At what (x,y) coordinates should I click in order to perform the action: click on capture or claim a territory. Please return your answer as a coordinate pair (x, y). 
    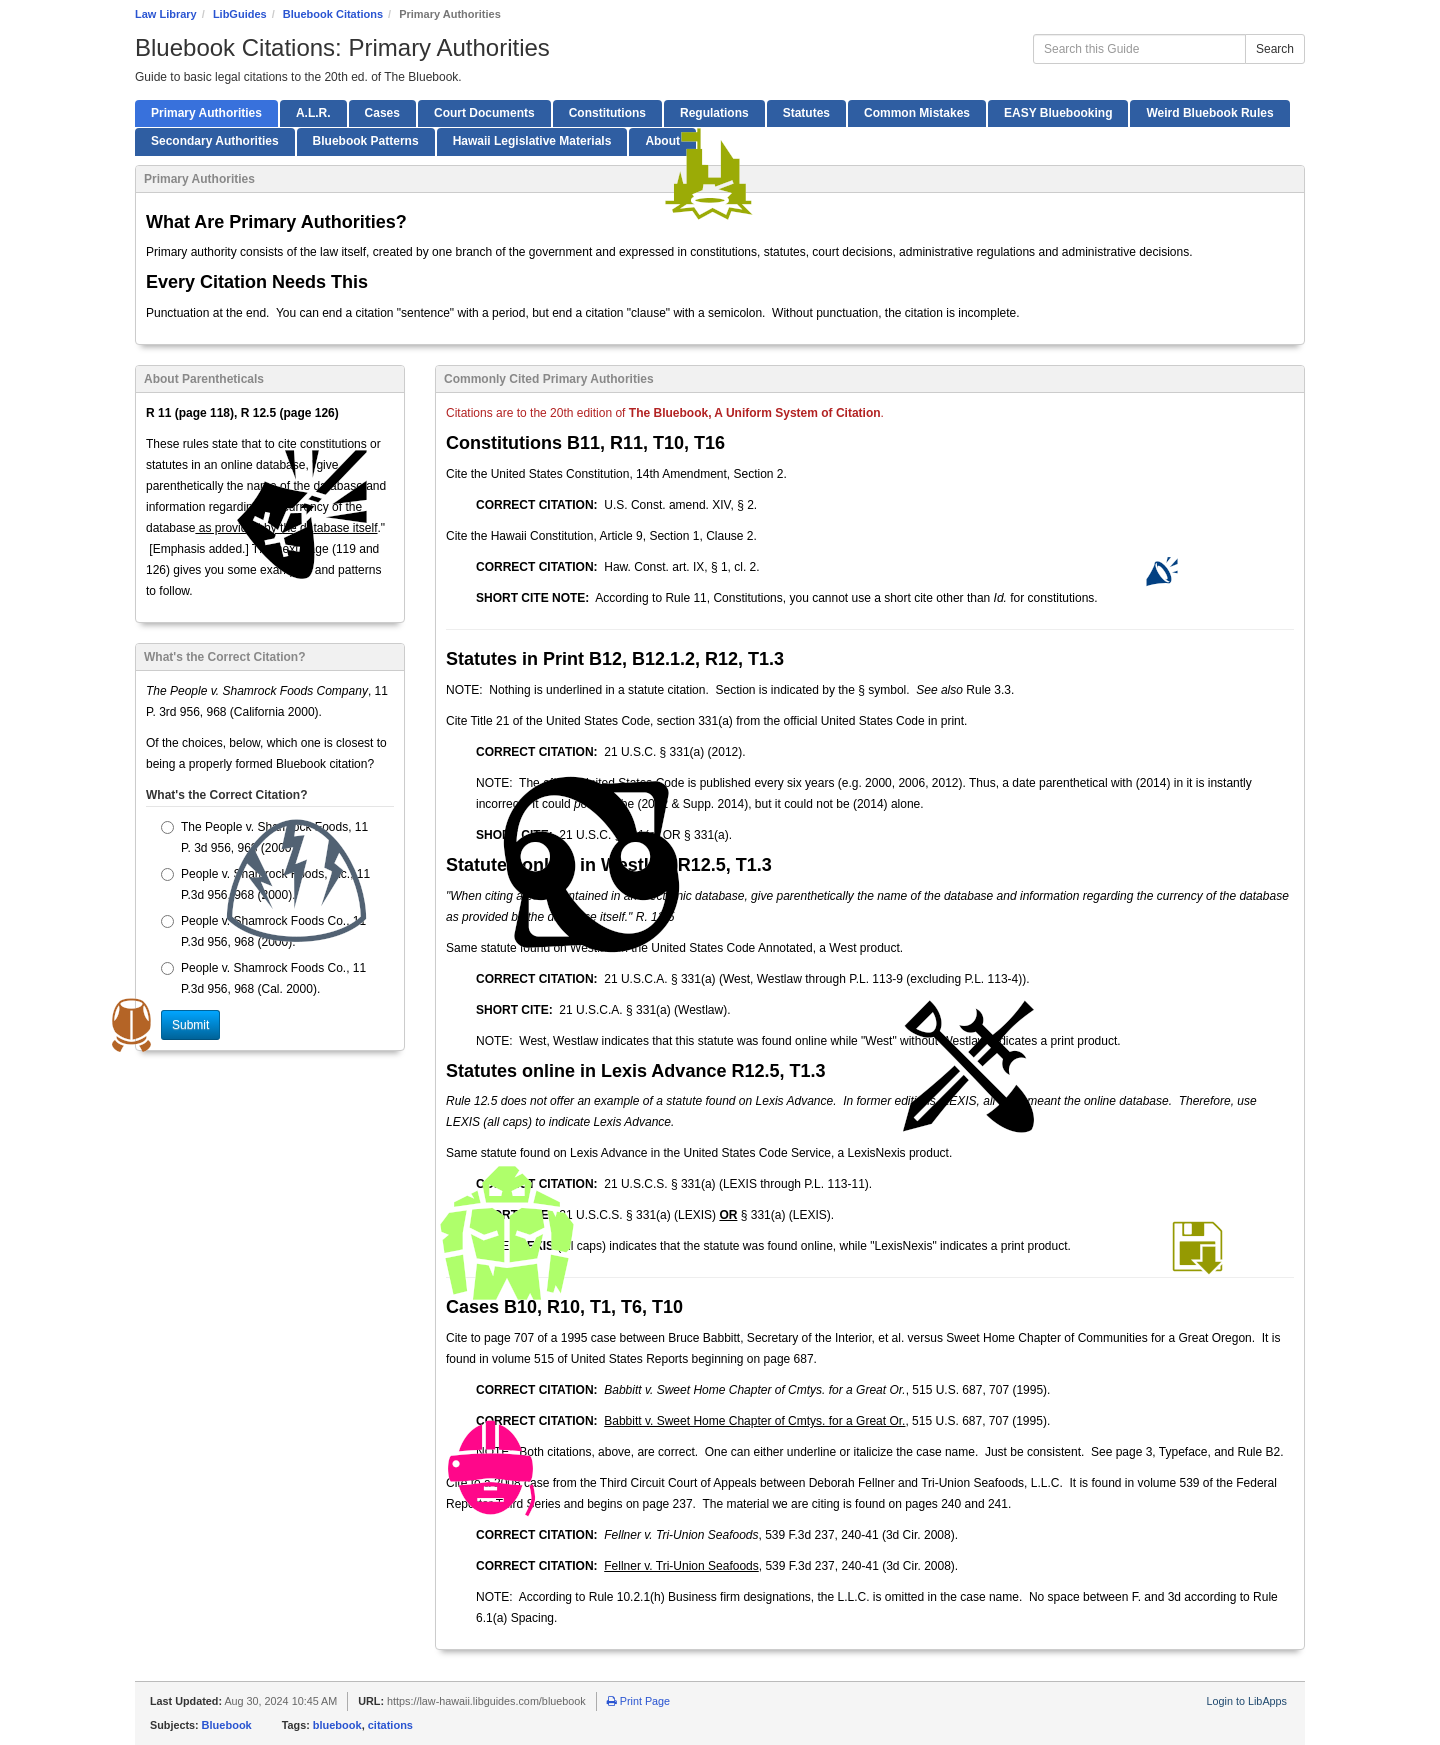
    Looking at the image, I should click on (709, 174).